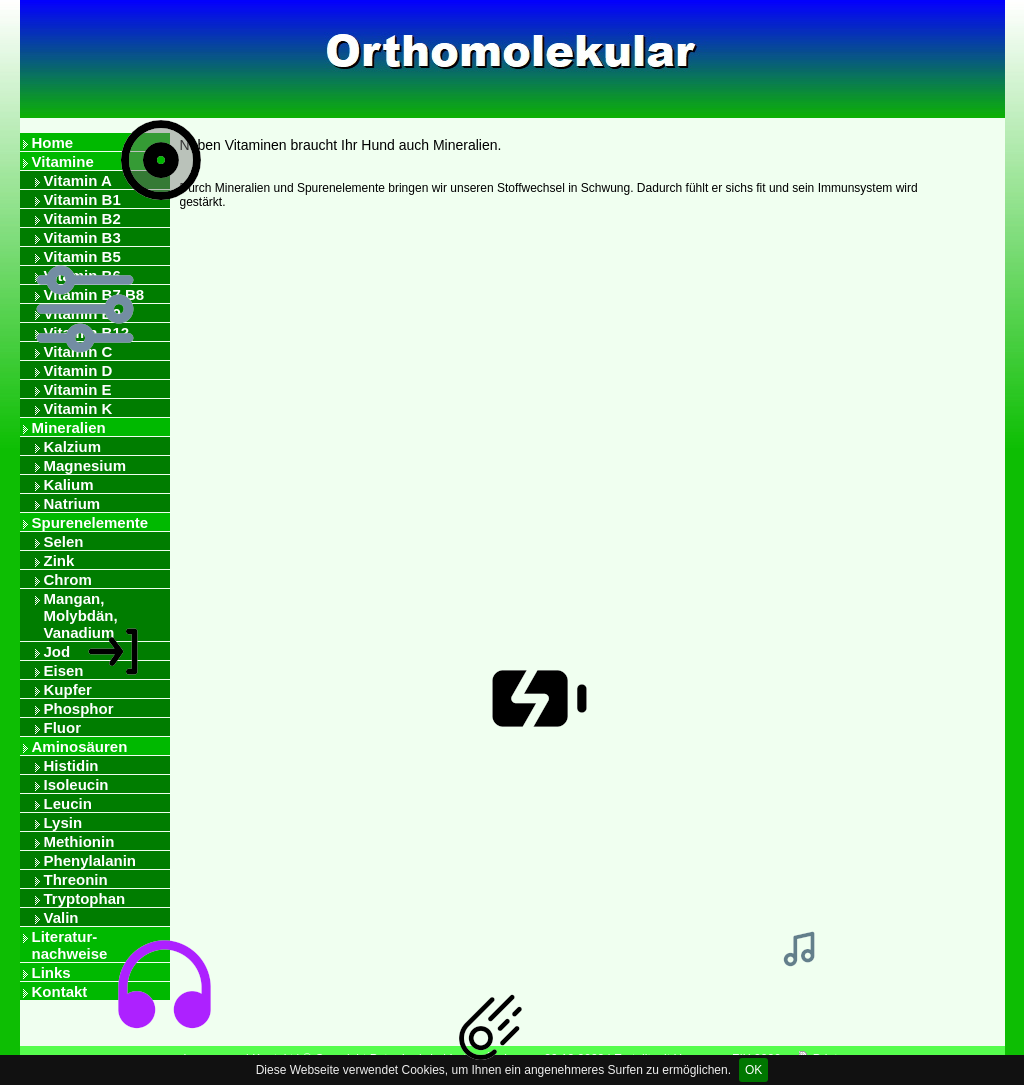 The width and height of the screenshot is (1024, 1085). What do you see at coordinates (801, 949) in the screenshot?
I see `access music library or player` at bounding box center [801, 949].